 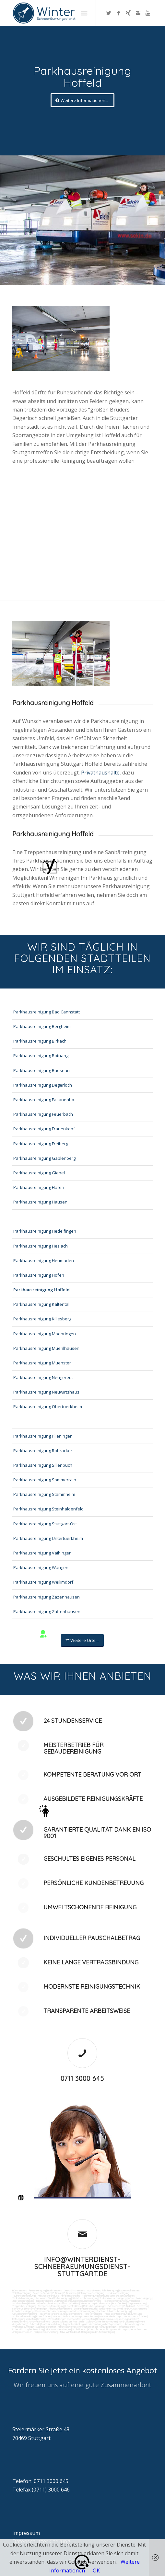 What do you see at coordinates (50, 867) in the screenshot?
I see `yoast SEO plugin logo` at bounding box center [50, 867].